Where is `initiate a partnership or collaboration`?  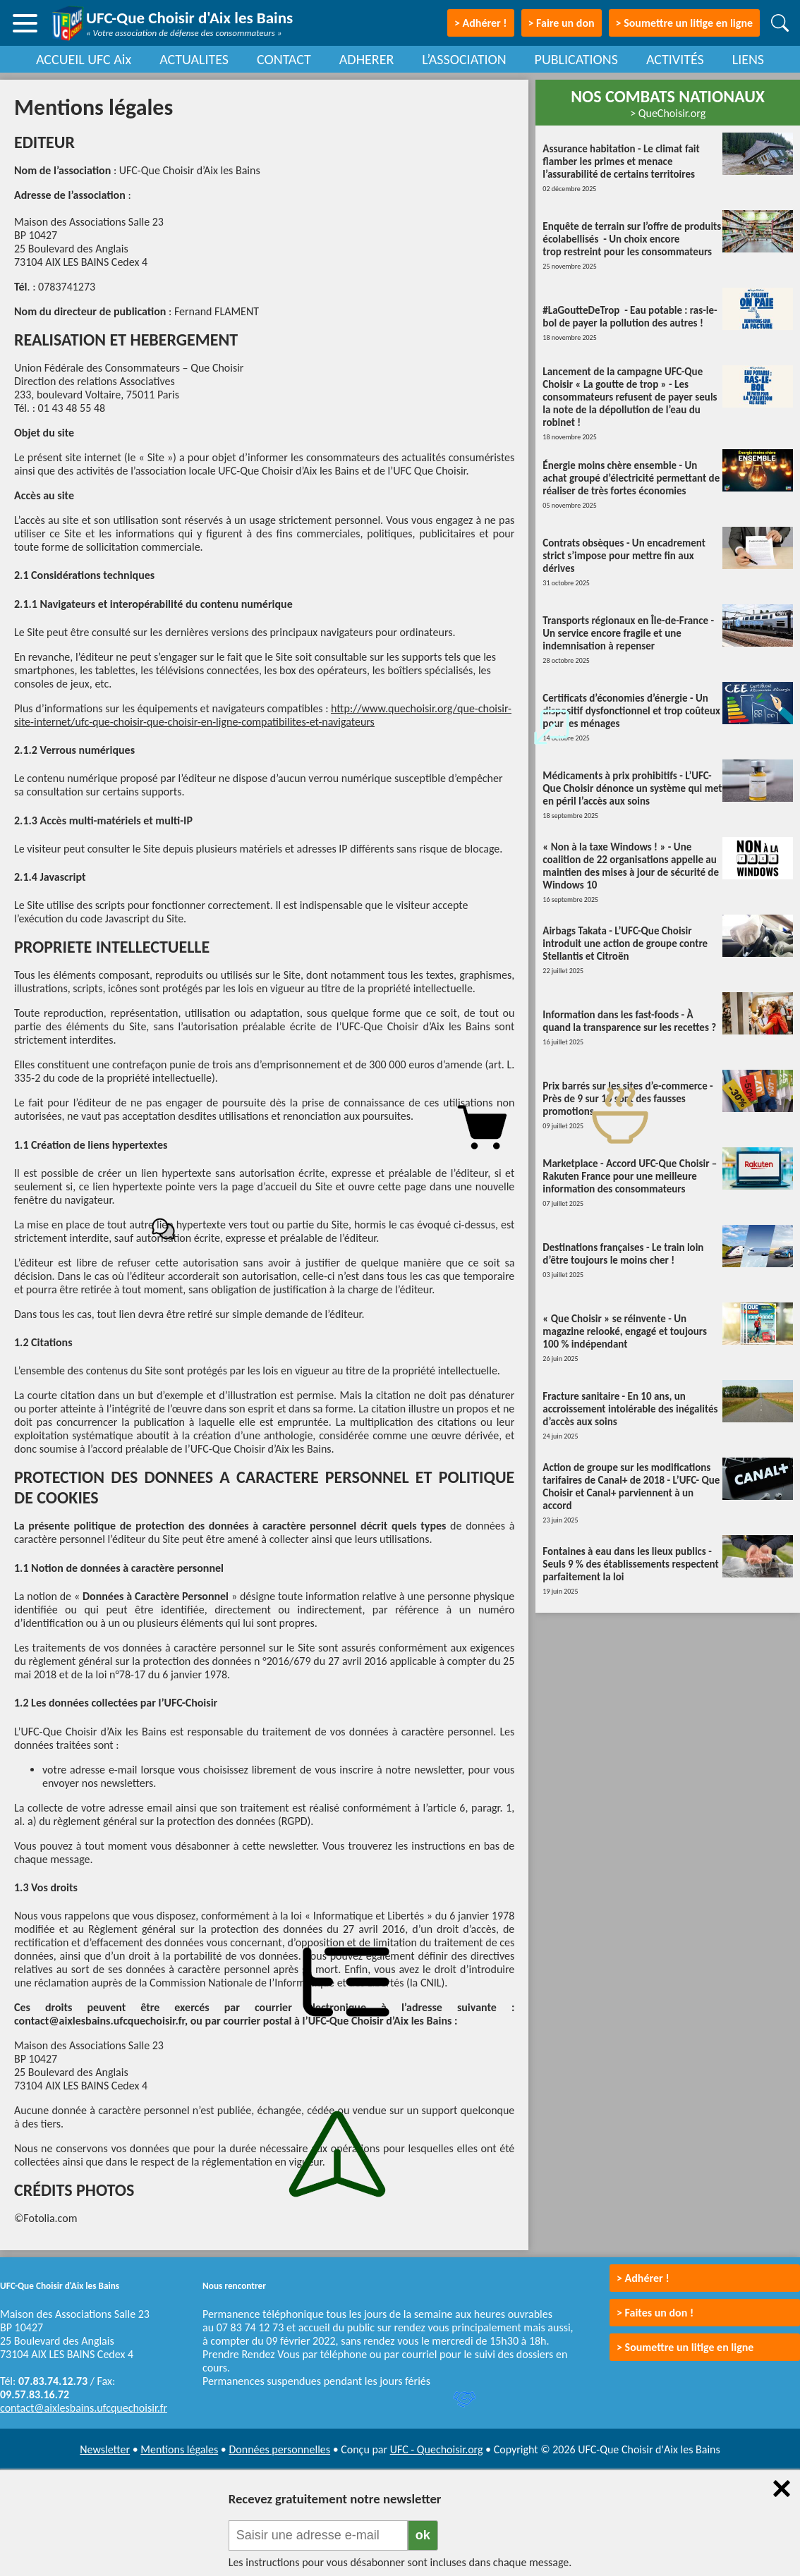
initiate a partnership or collaboration is located at coordinates (464, 2398).